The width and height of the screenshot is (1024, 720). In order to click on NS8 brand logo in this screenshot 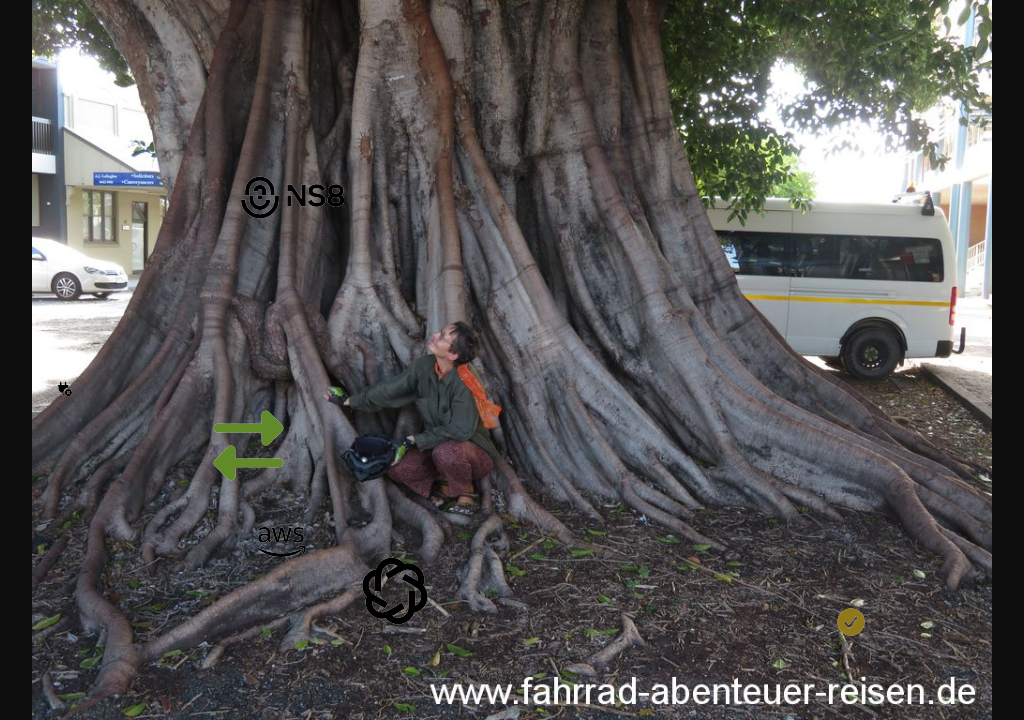, I will do `click(292, 197)`.